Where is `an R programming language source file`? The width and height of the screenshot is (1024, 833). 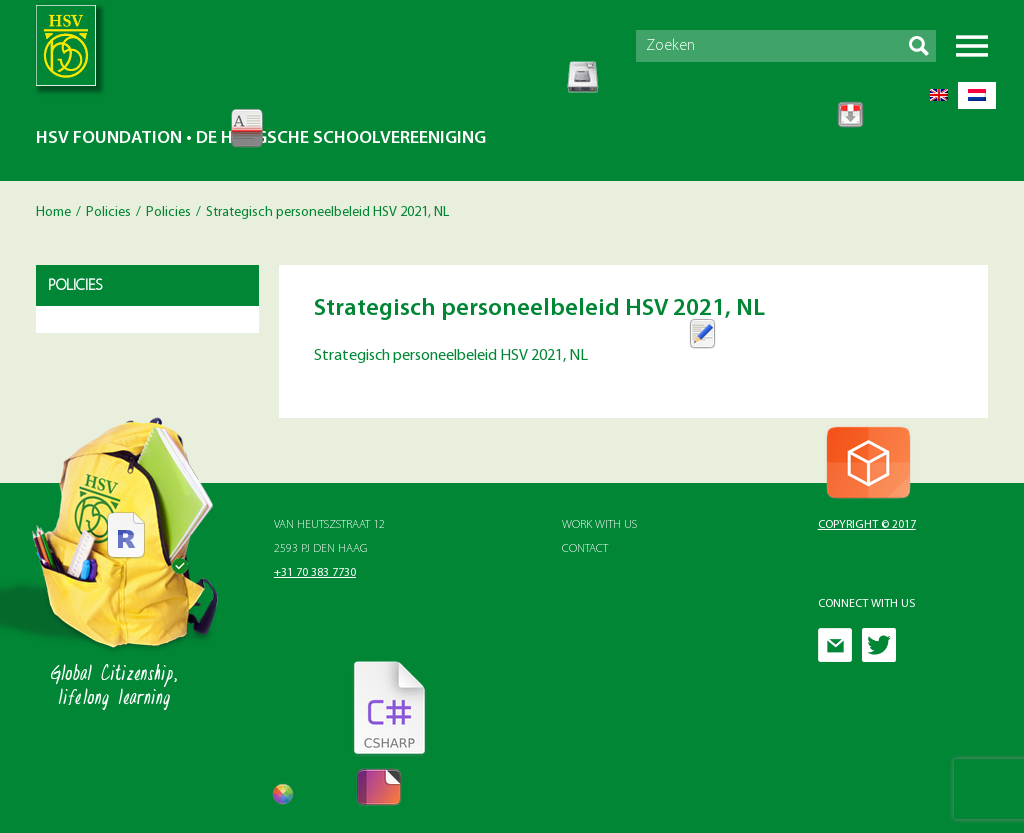 an R programming language source file is located at coordinates (126, 535).